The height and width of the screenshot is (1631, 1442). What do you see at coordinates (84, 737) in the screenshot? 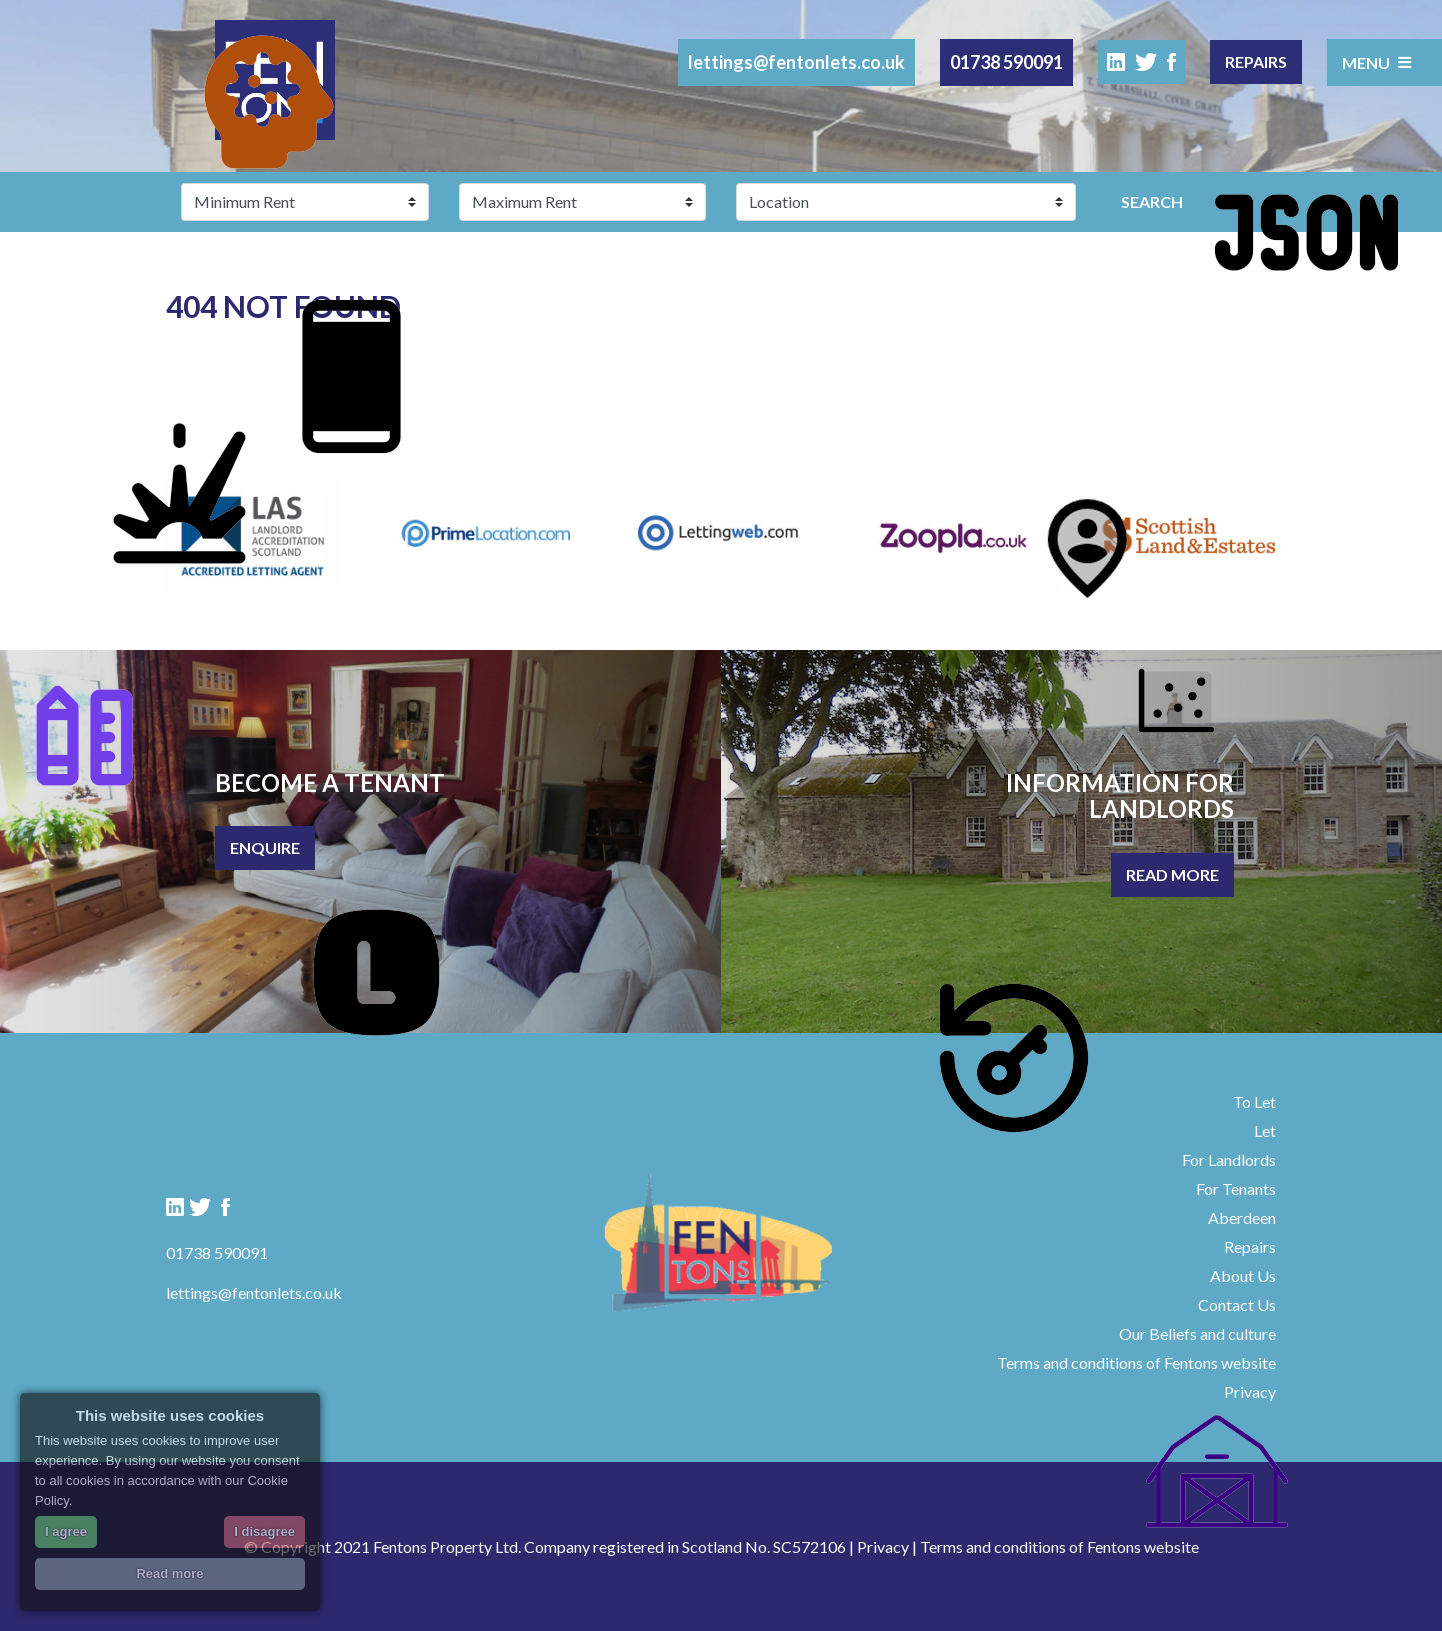
I see `access design or drawing tools` at bounding box center [84, 737].